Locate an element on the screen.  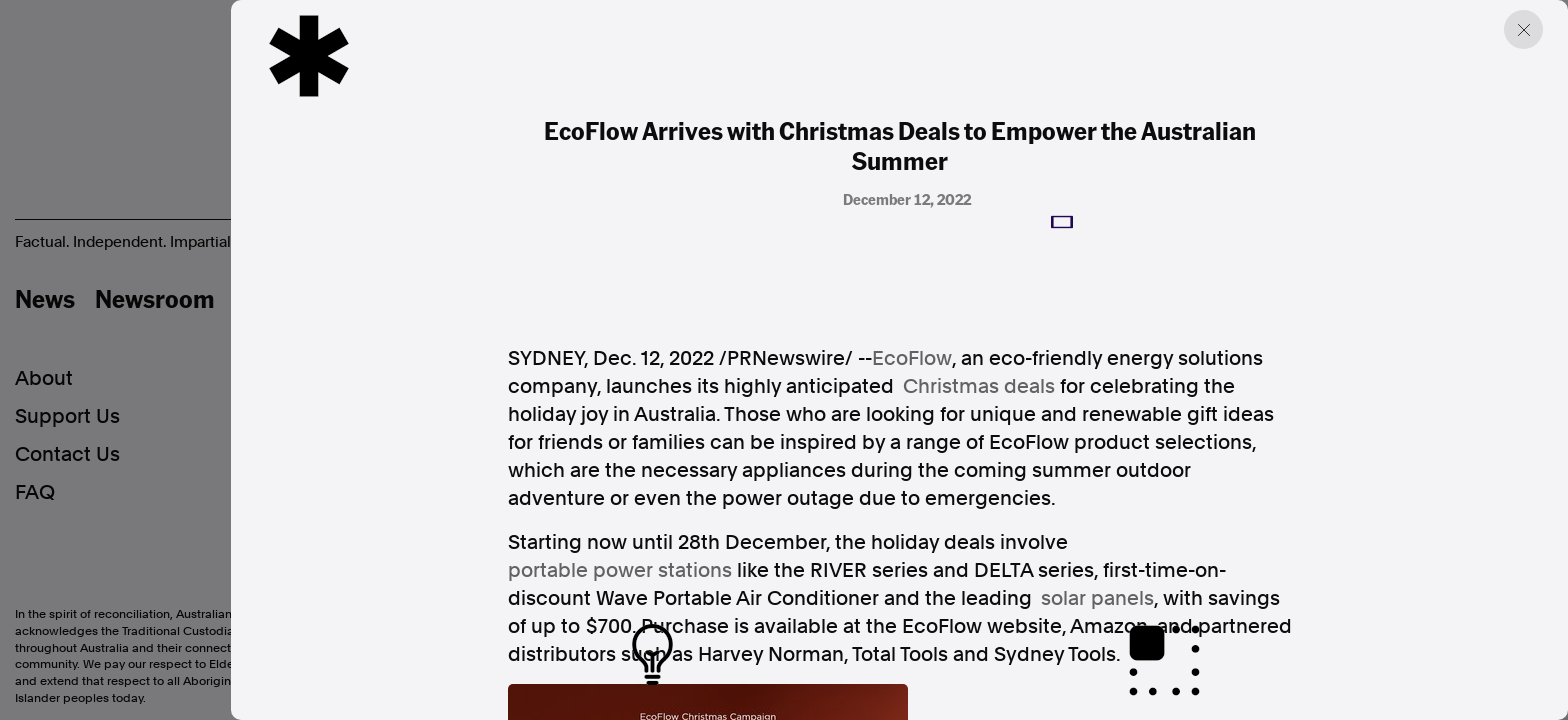
align content to top-left corner is located at coordinates (1164, 660).